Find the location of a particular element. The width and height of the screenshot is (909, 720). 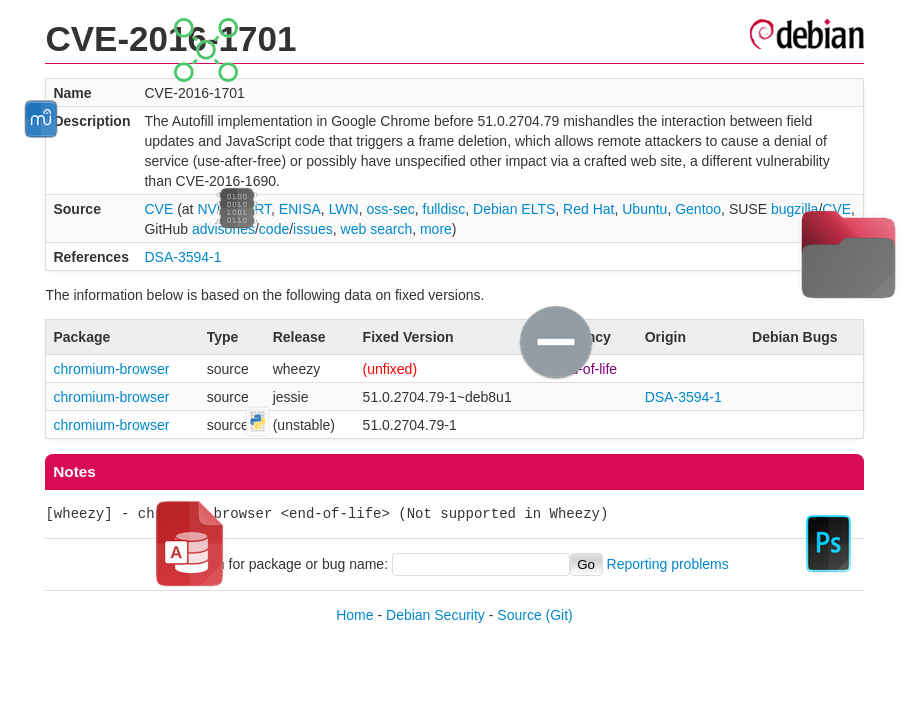

indicates file excluded from dropbox selective sync is located at coordinates (556, 342).